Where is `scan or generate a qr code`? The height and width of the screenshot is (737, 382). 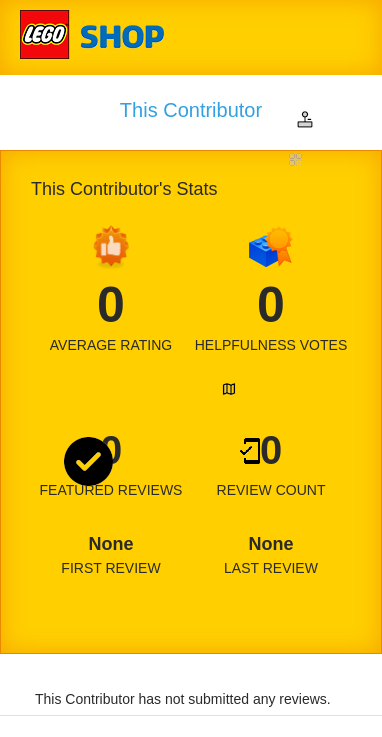 scan or generate a qr code is located at coordinates (295, 159).